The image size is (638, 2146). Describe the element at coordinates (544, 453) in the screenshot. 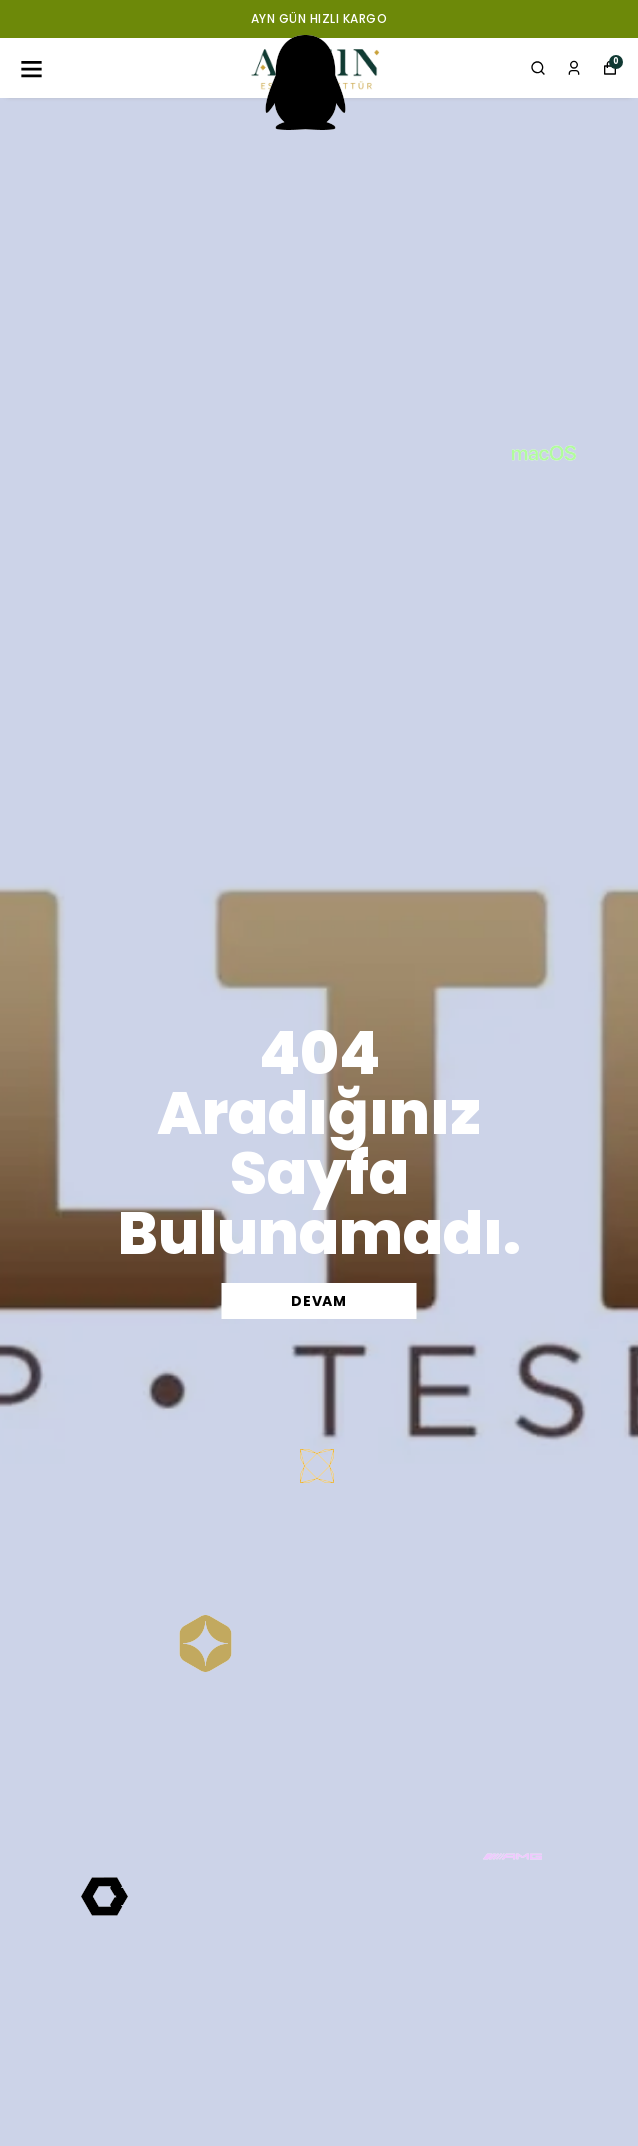

I see `indicates macOS operating system compatibility` at that location.